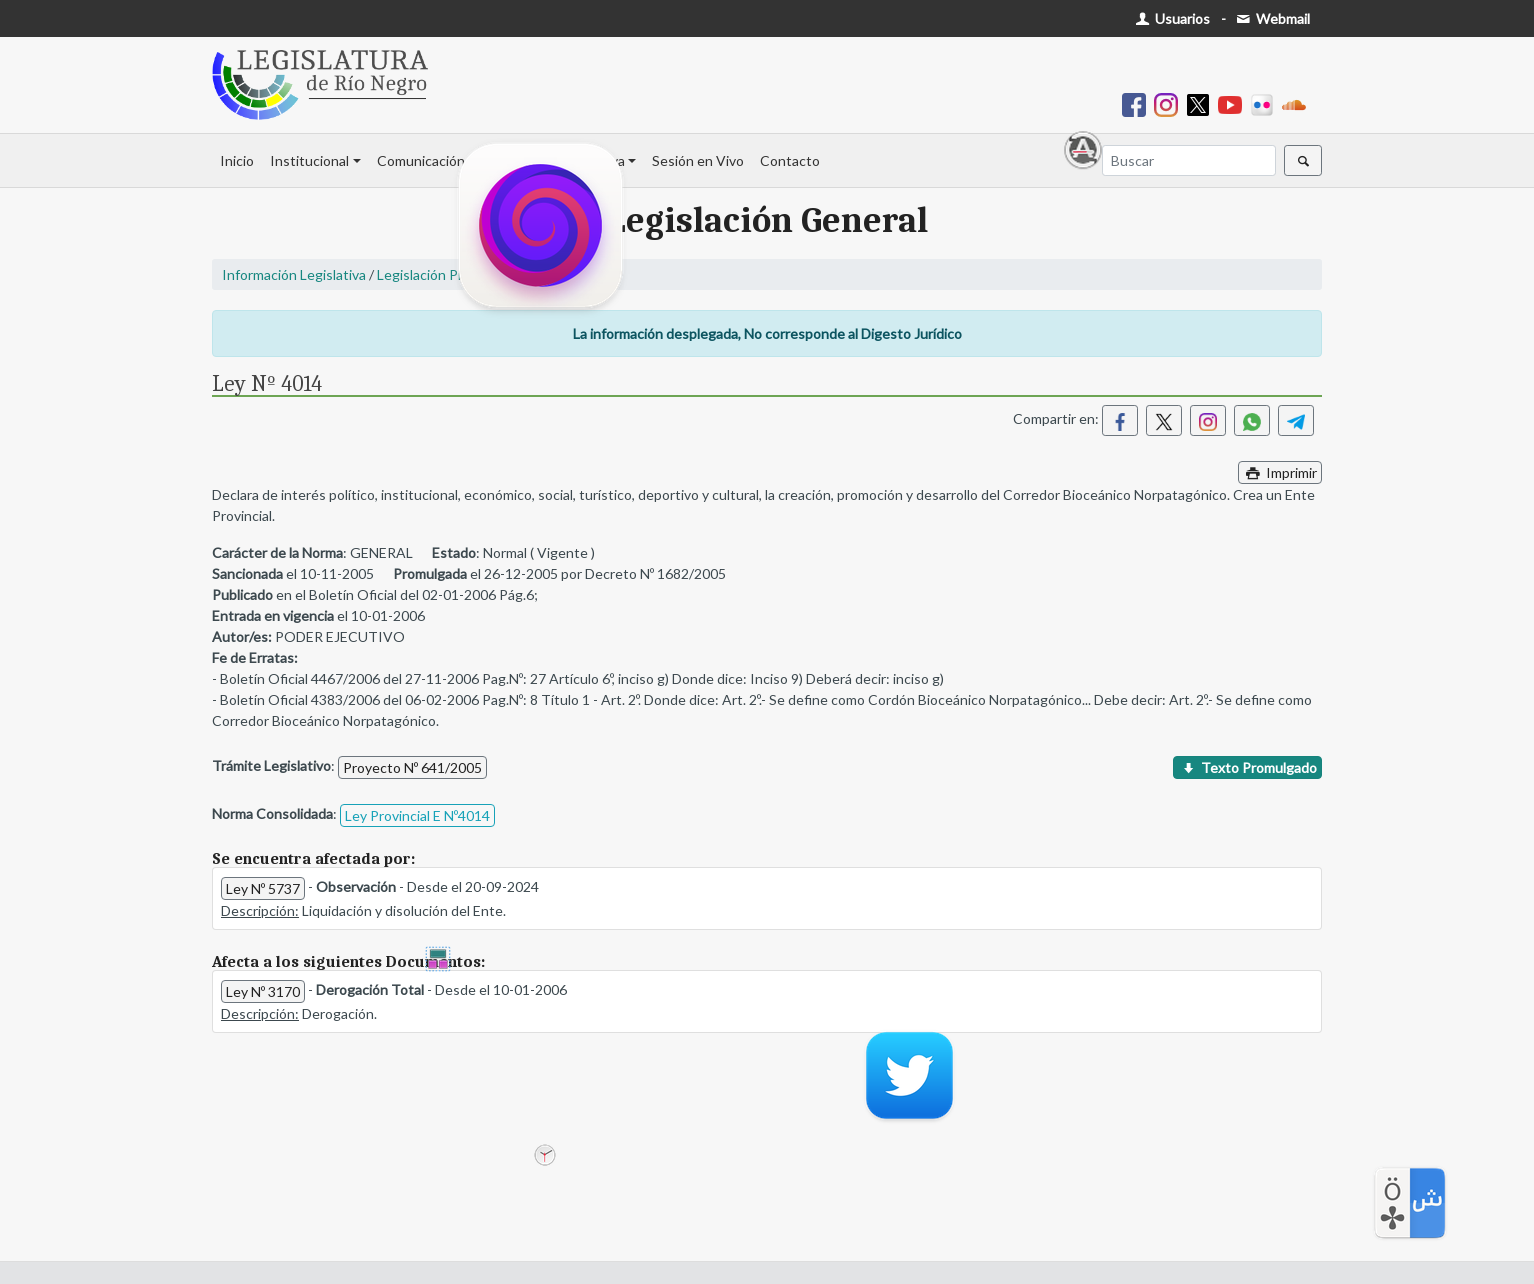  What do you see at coordinates (438, 959) in the screenshot?
I see `select all items in the current view` at bounding box center [438, 959].